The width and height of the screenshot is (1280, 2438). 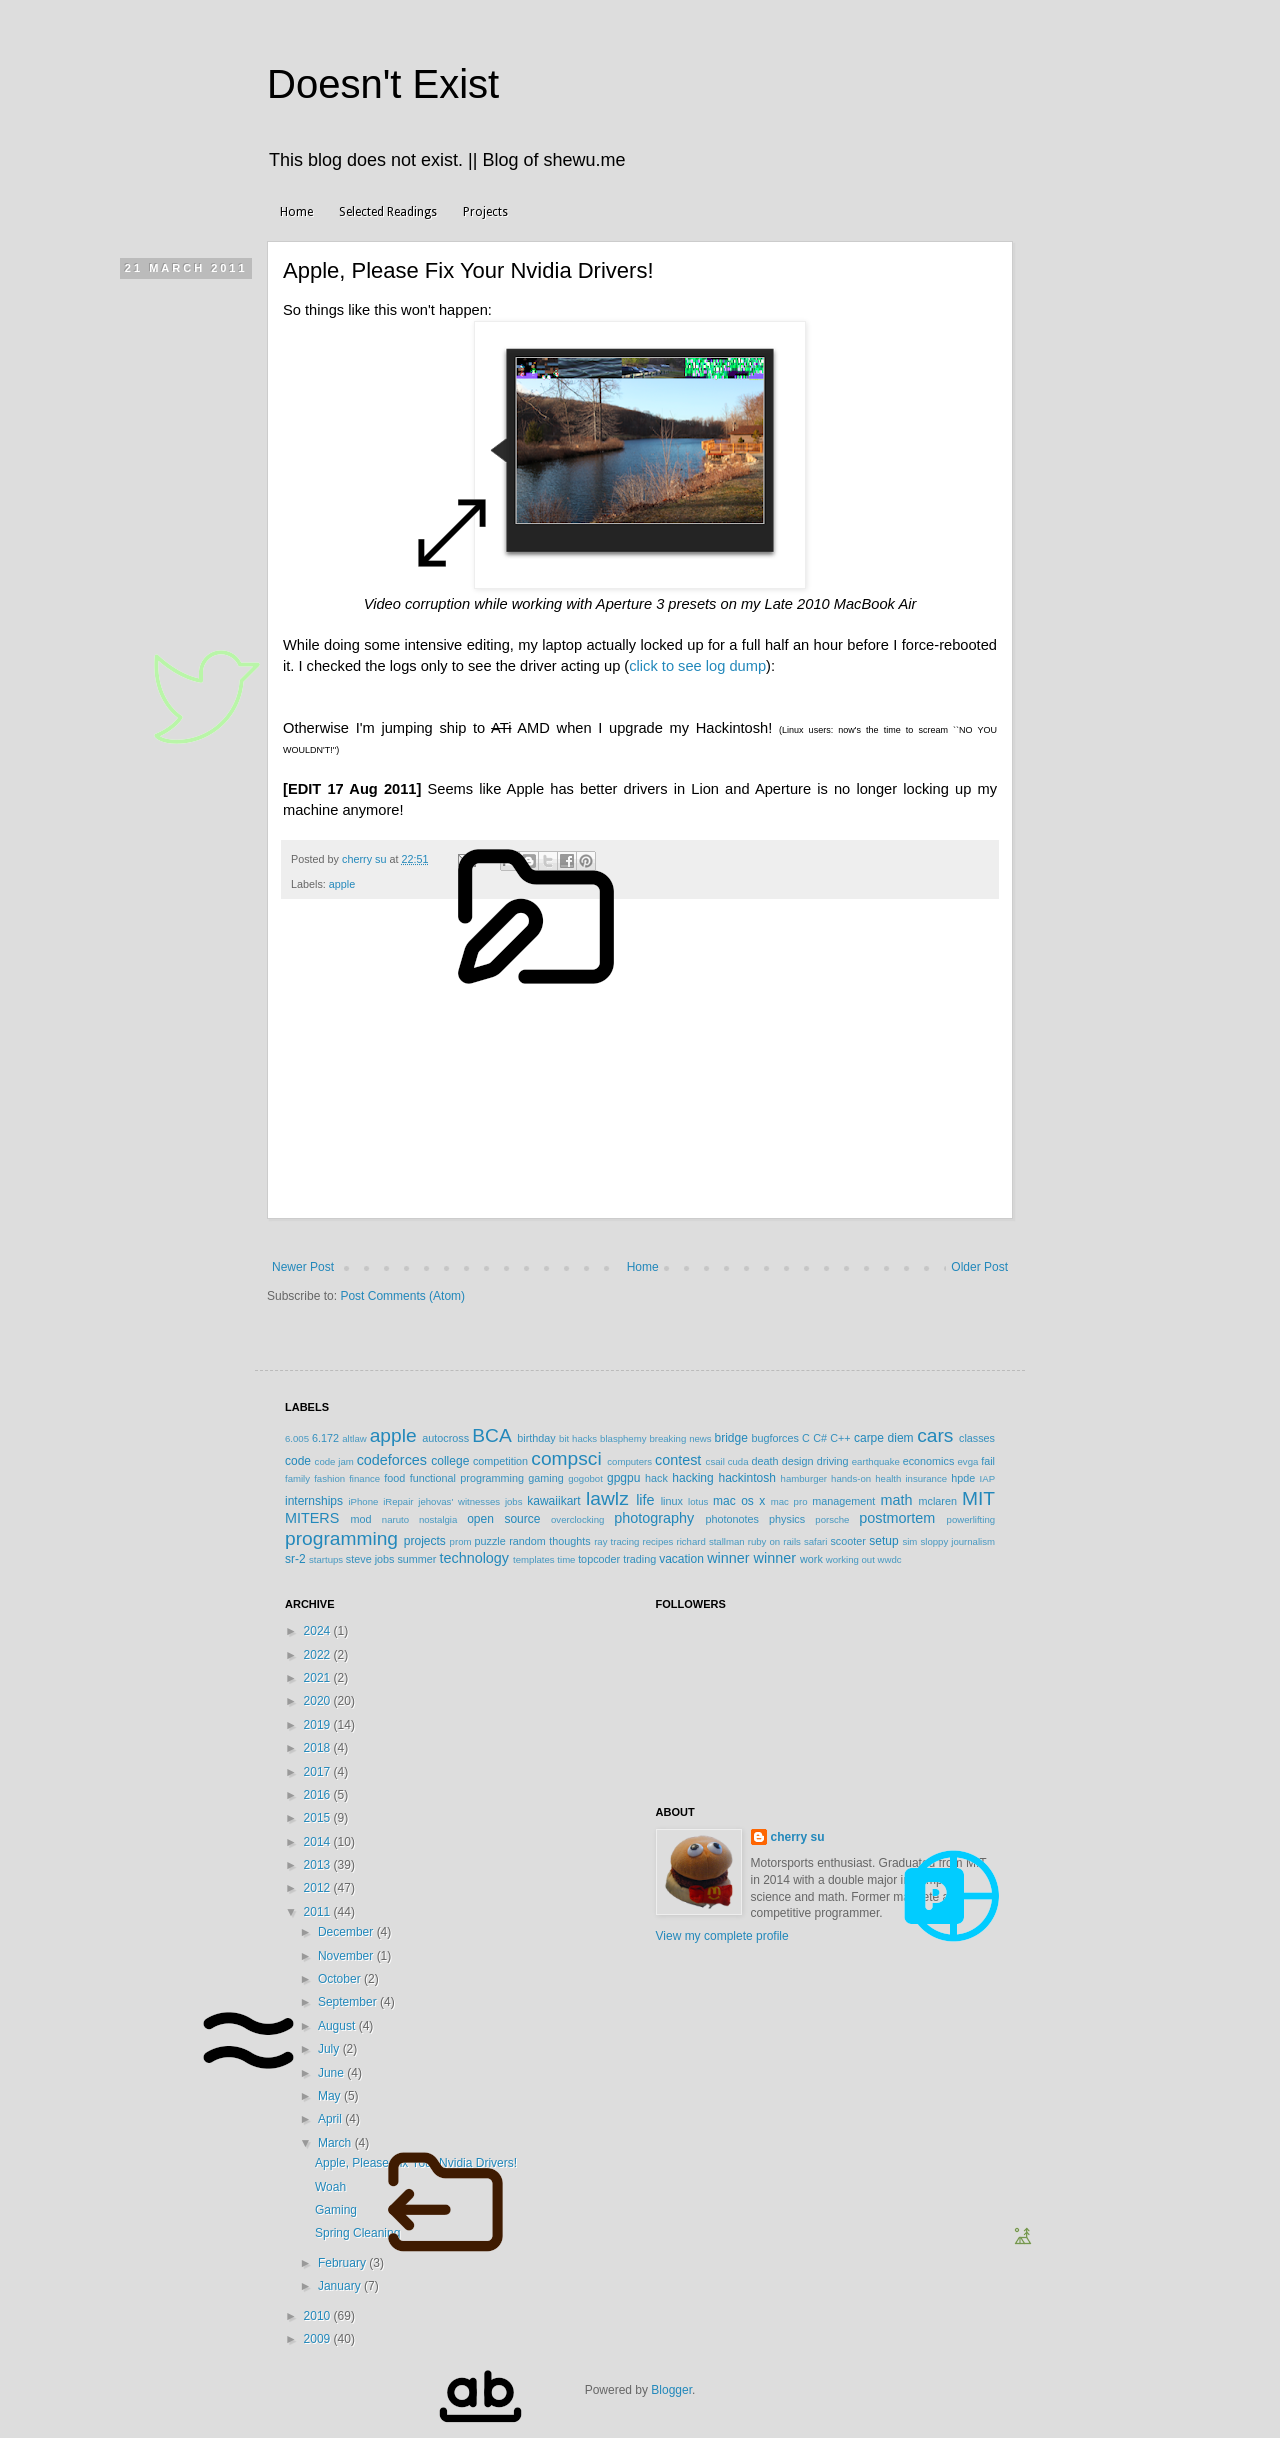 What do you see at coordinates (445, 2204) in the screenshot?
I see `export files from folder` at bounding box center [445, 2204].